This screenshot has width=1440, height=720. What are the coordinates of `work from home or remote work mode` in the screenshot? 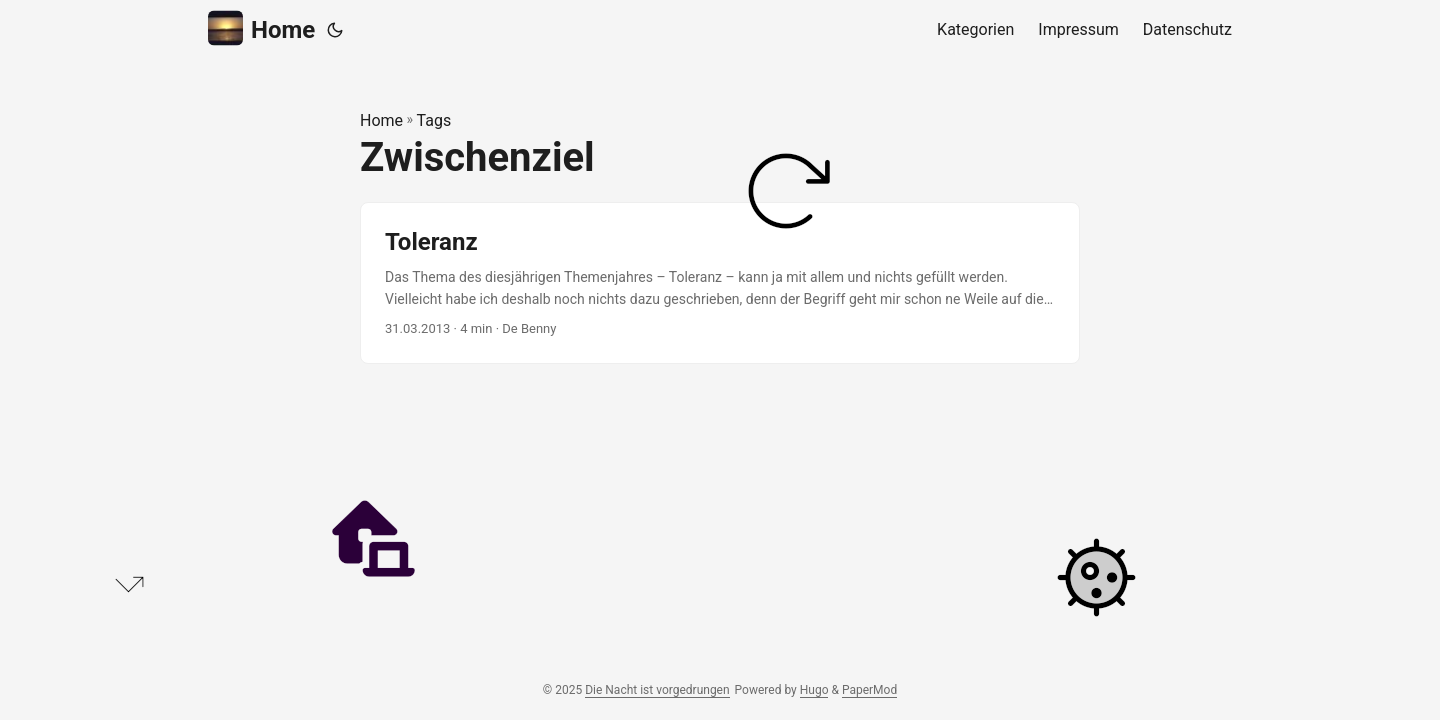 It's located at (373, 537).